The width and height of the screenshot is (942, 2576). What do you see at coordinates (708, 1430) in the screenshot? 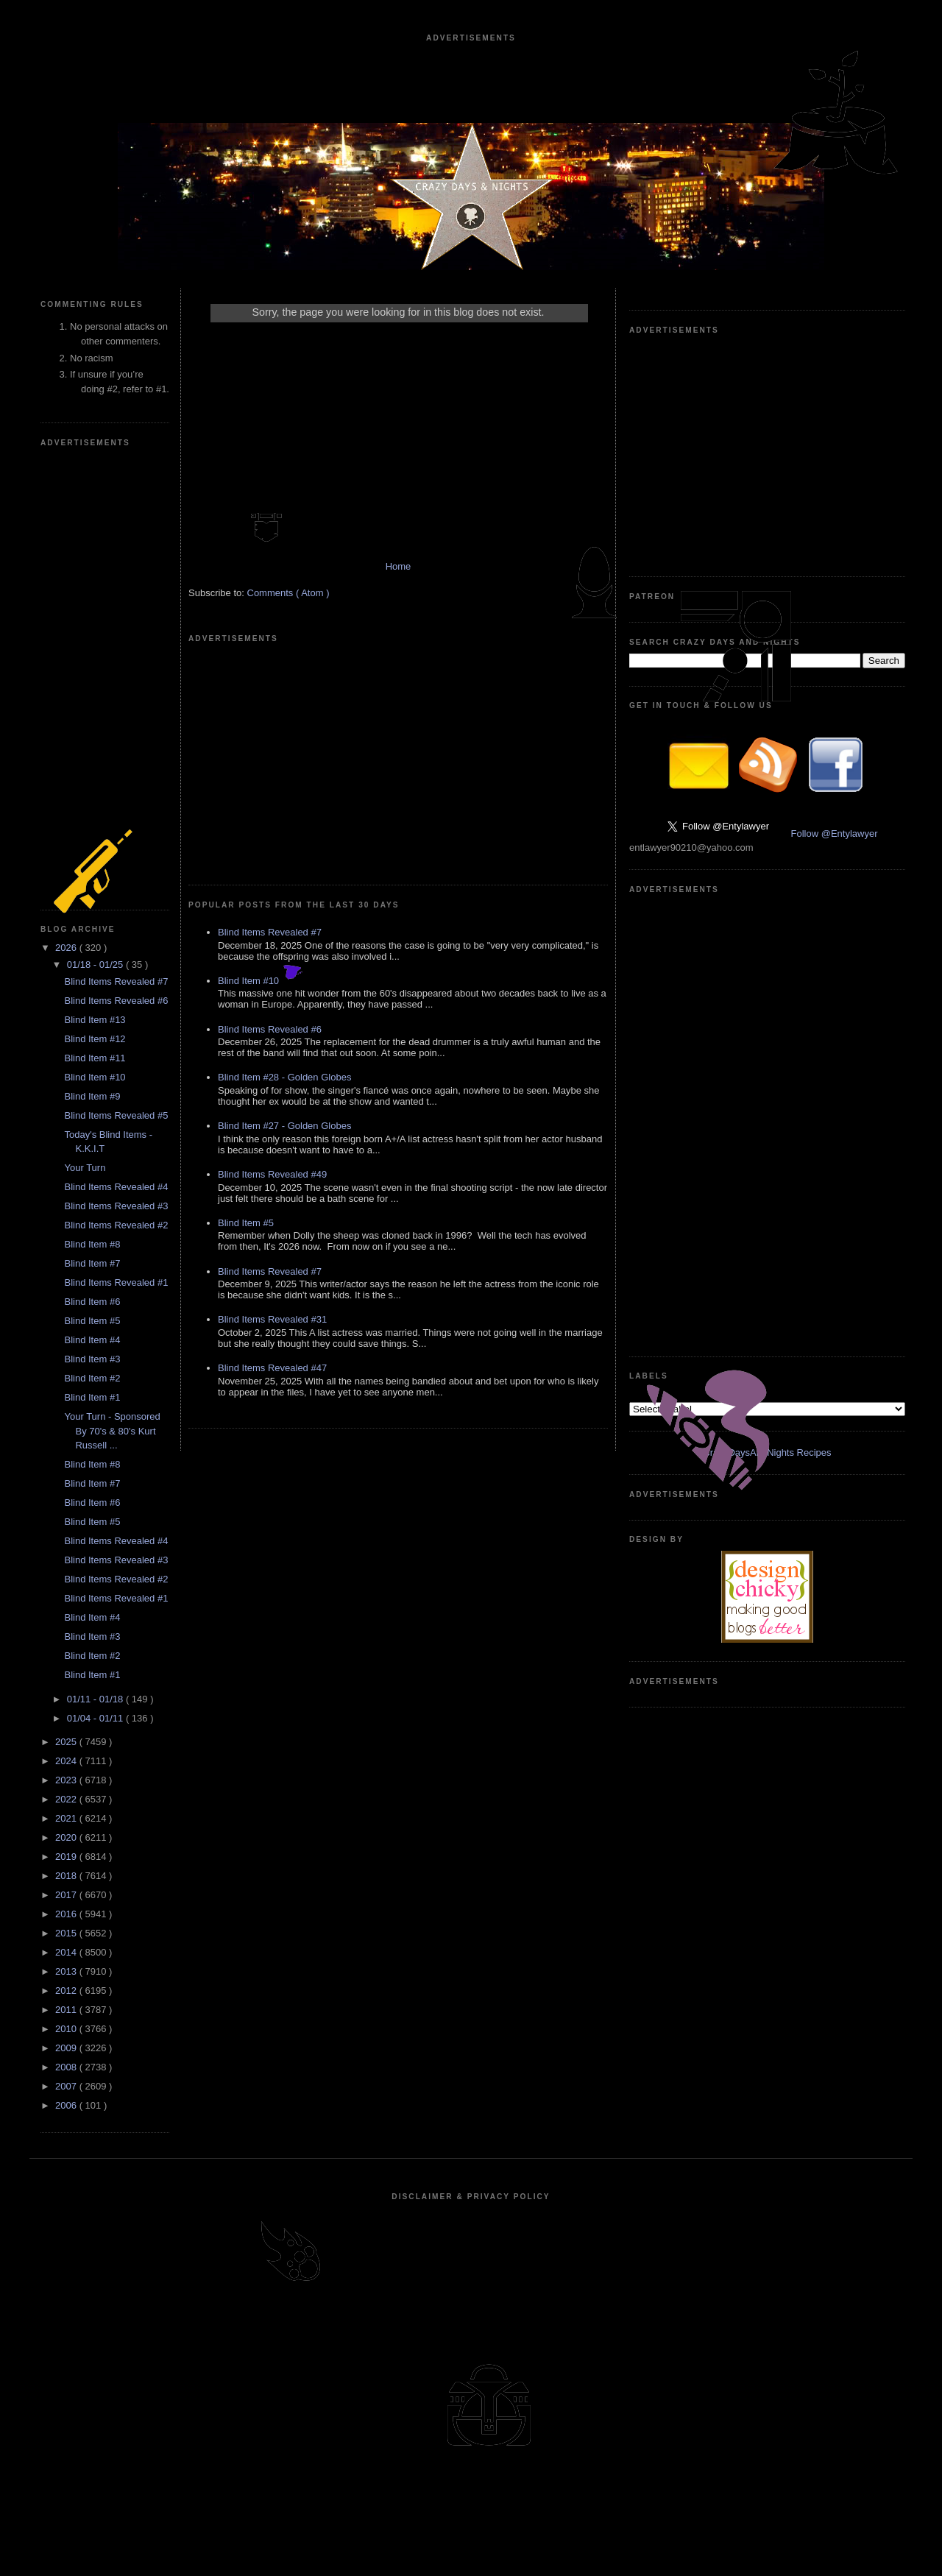
I see `indicates smoking area or smoking permitted` at bounding box center [708, 1430].